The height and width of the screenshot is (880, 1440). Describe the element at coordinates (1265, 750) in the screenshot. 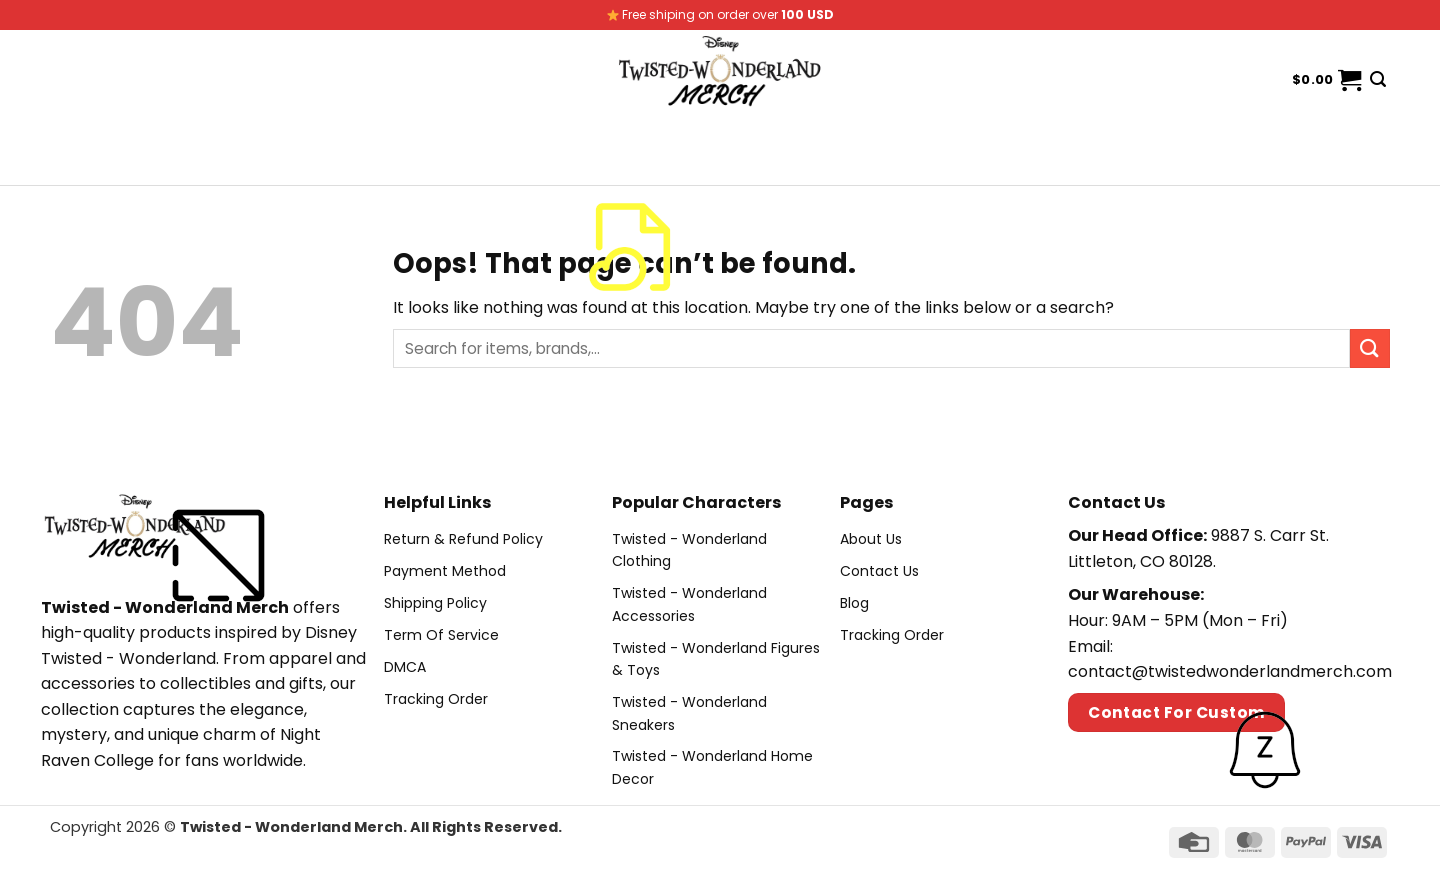

I see `enable sleep or snooze mode for notifications` at that location.